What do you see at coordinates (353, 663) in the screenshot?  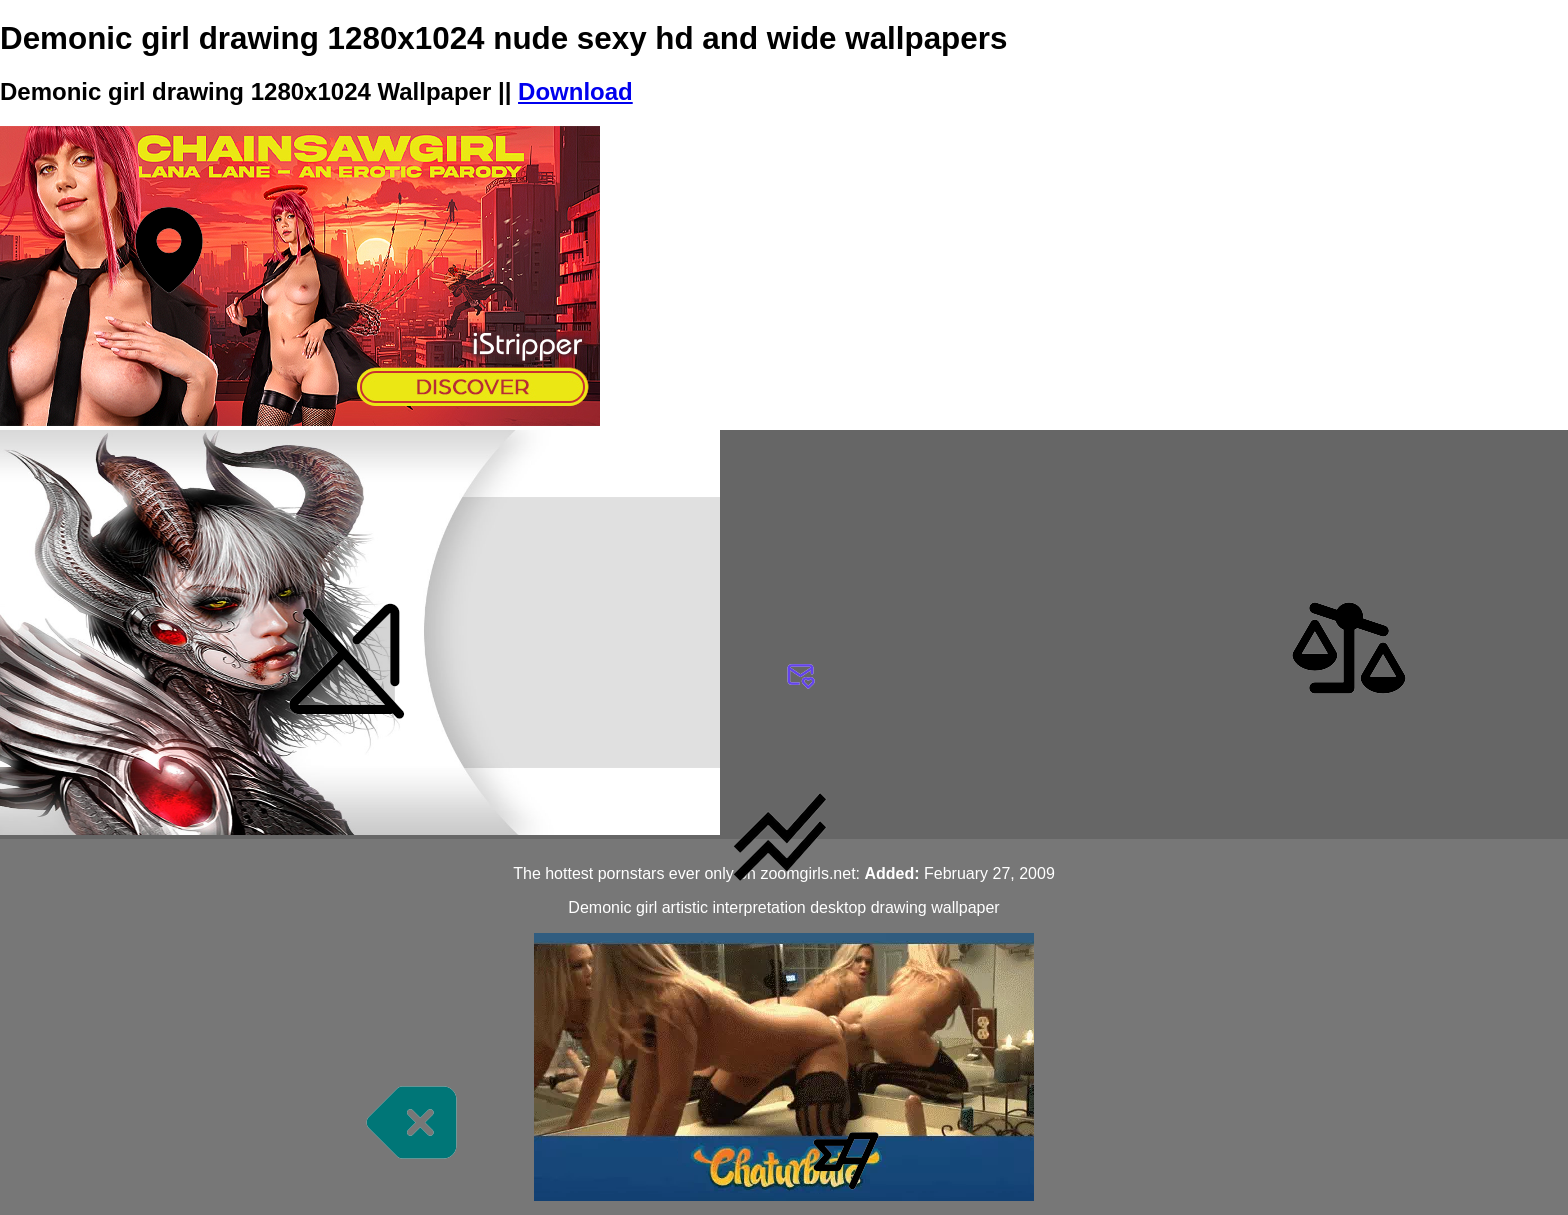 I see `no cellular signal available` at bounding box center [353, 663].